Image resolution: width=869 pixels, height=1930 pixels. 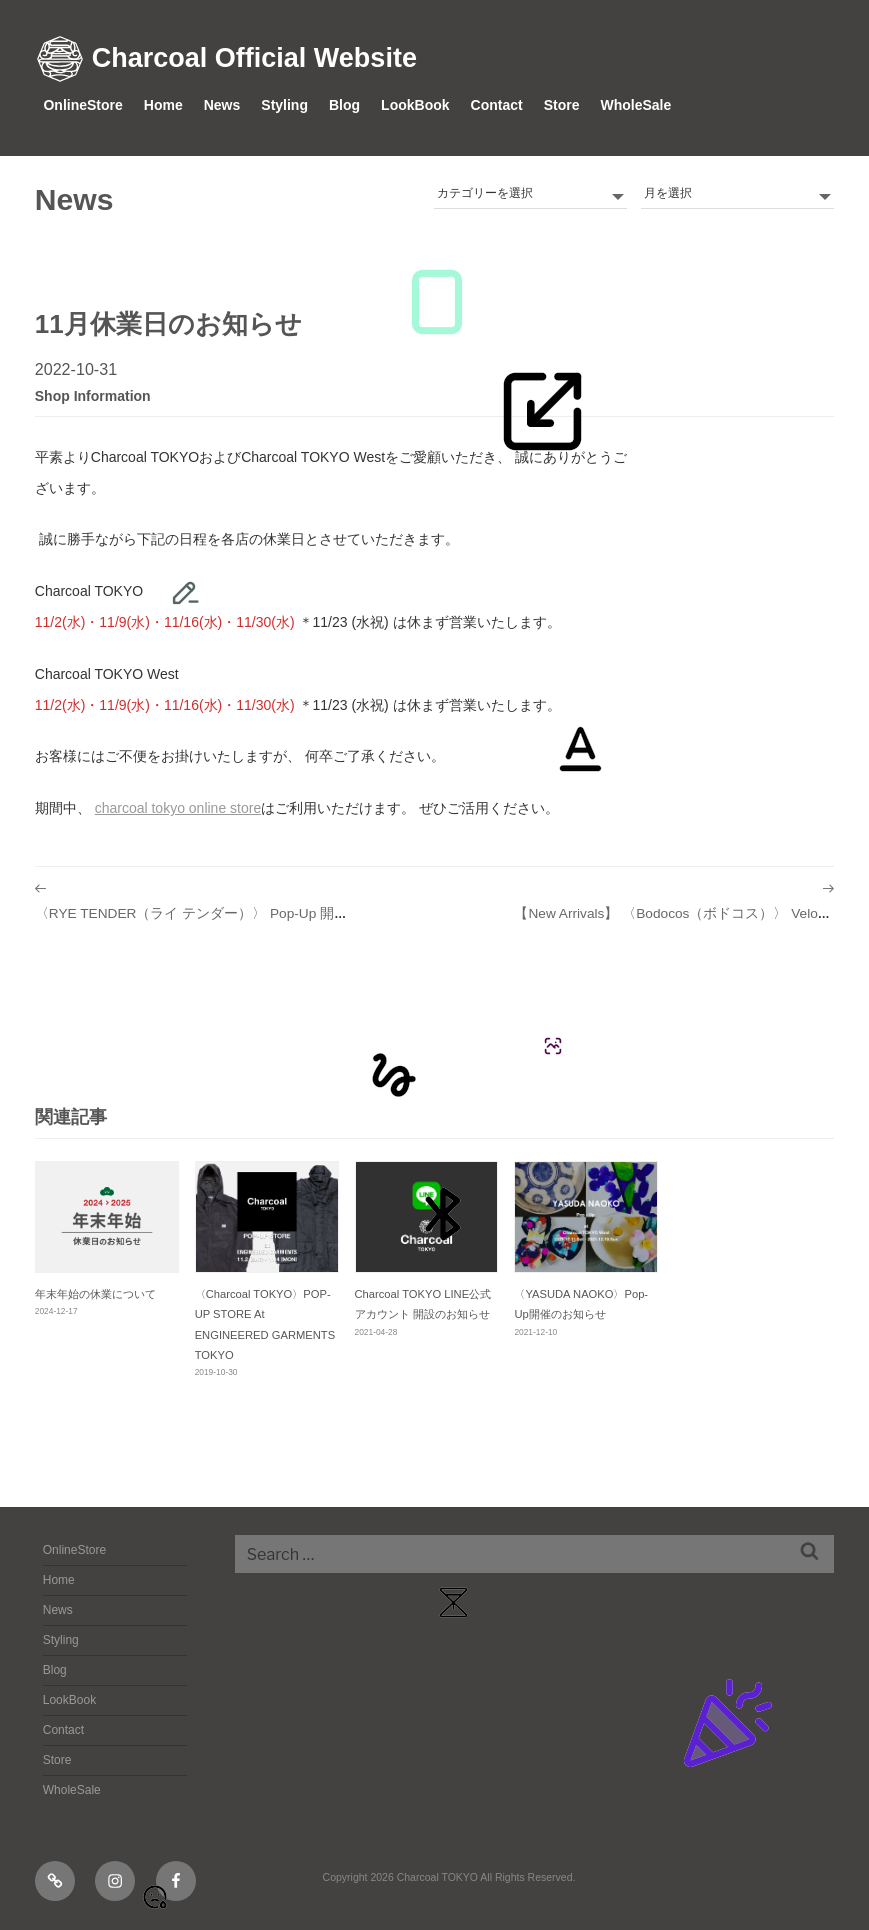 What do you see at coordinates (155, 1897) in the screenshot?
I see `indicate sadness or disappointment` at bounding box center [155, 1897].